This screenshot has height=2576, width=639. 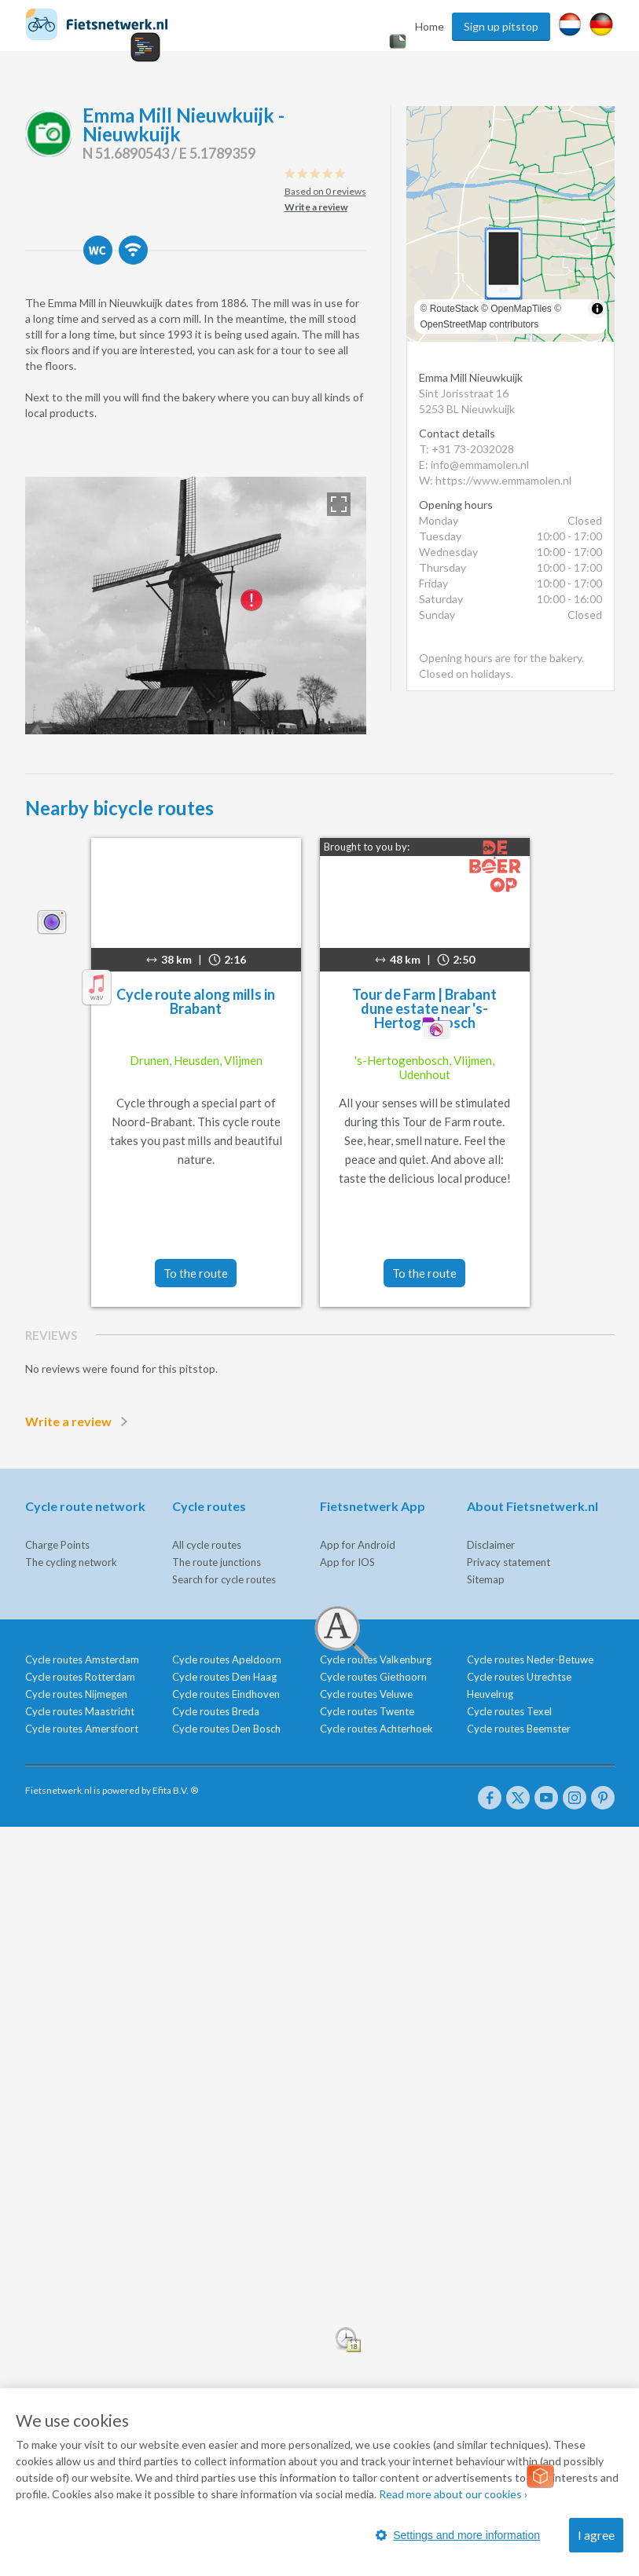 I want to click on open the camera app, so click(x=52, y=922).